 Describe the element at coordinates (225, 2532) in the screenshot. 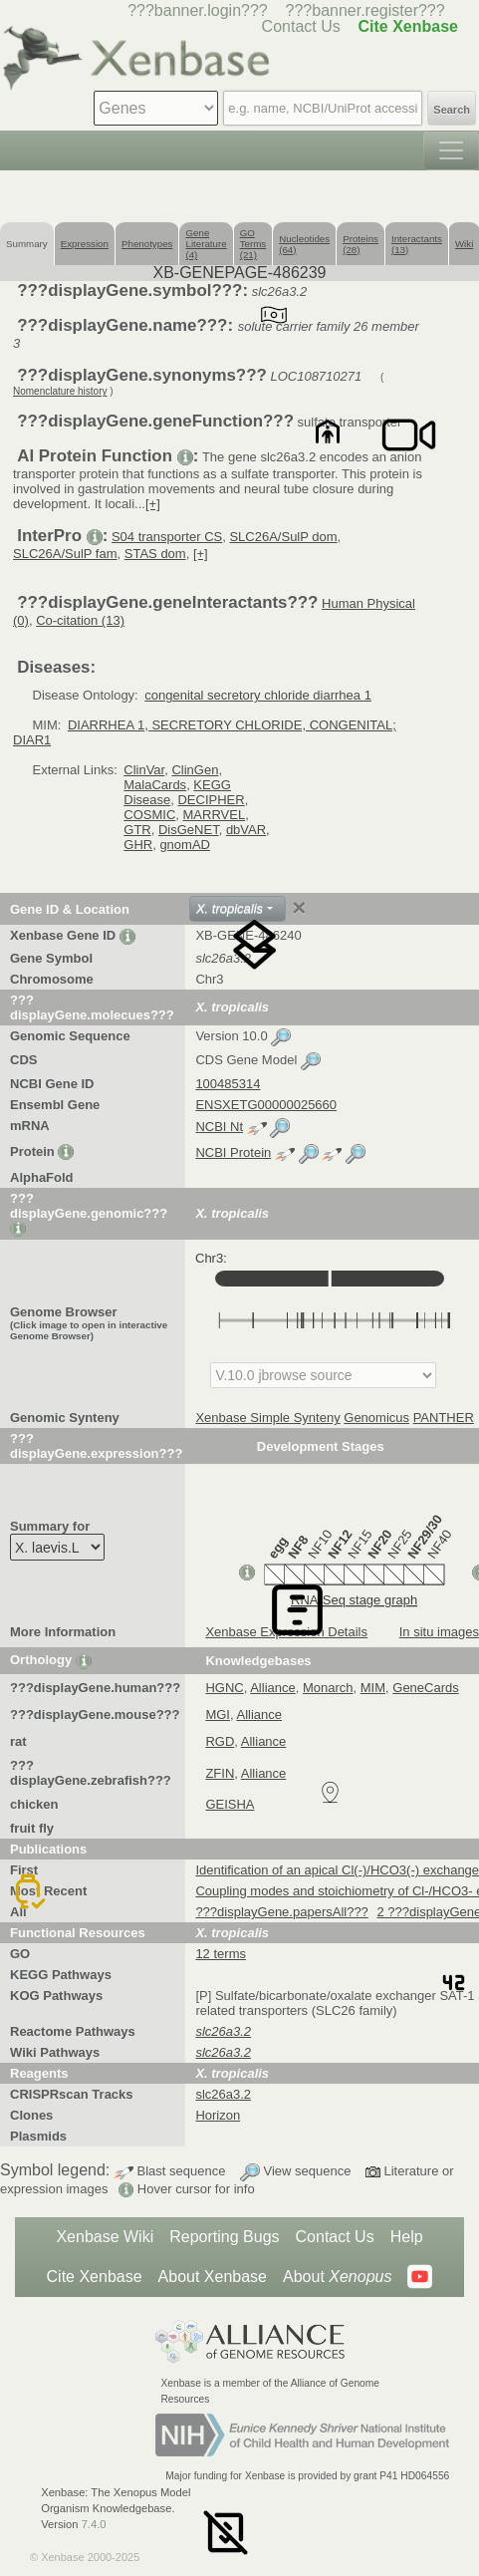

I see `elevator unavailable or out of service` at that location.